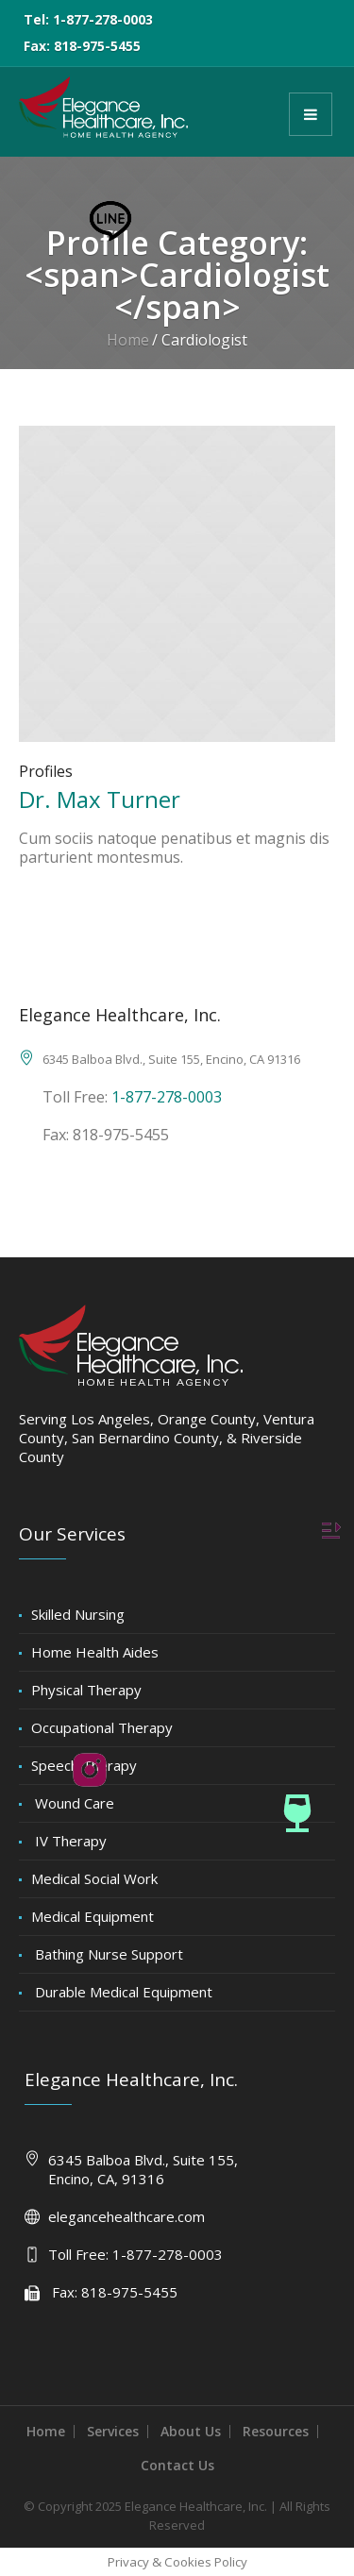  Describe the element at coordinates (110, 221) in the screenshot. I see `open the LINE messaging app` at that location.